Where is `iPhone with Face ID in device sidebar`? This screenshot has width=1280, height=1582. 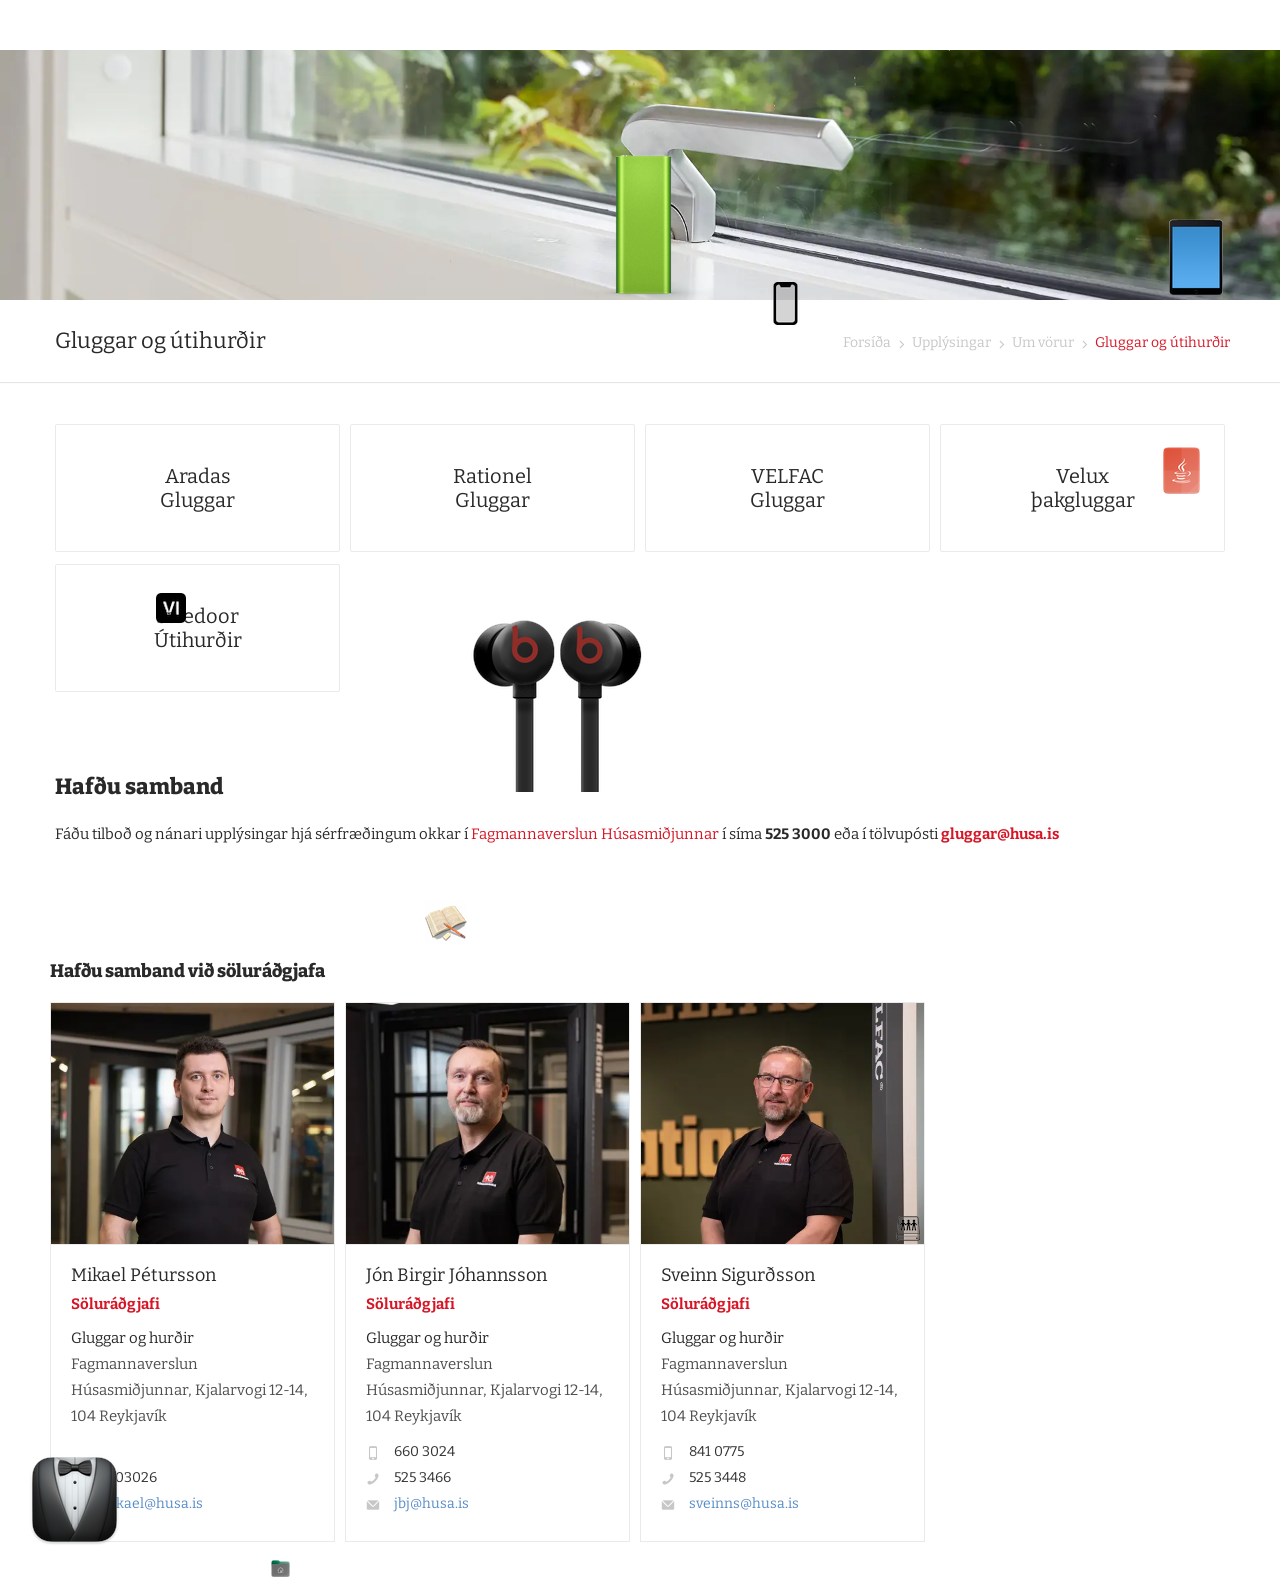 iPhone with Face ID in device sidebar is located at coordinates (785, 303).